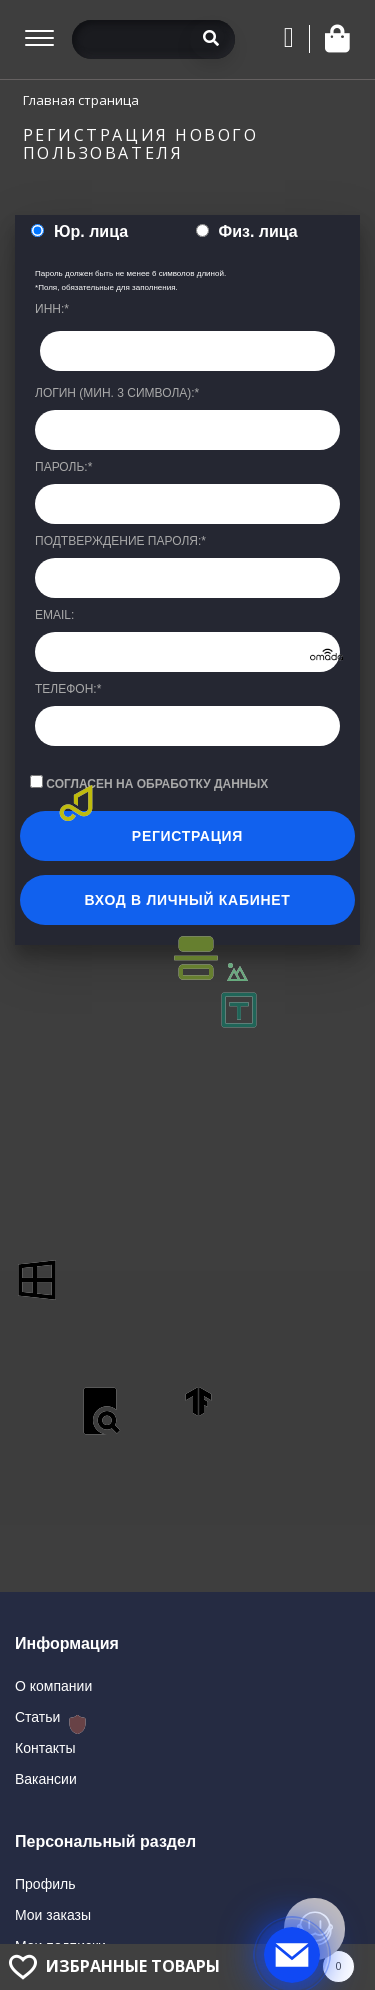 The width and height of the screenshot is (375, 1990). Describe the element at coordinates (76, 803) in the screenshot. I see `open the Pretzel app` at that location.